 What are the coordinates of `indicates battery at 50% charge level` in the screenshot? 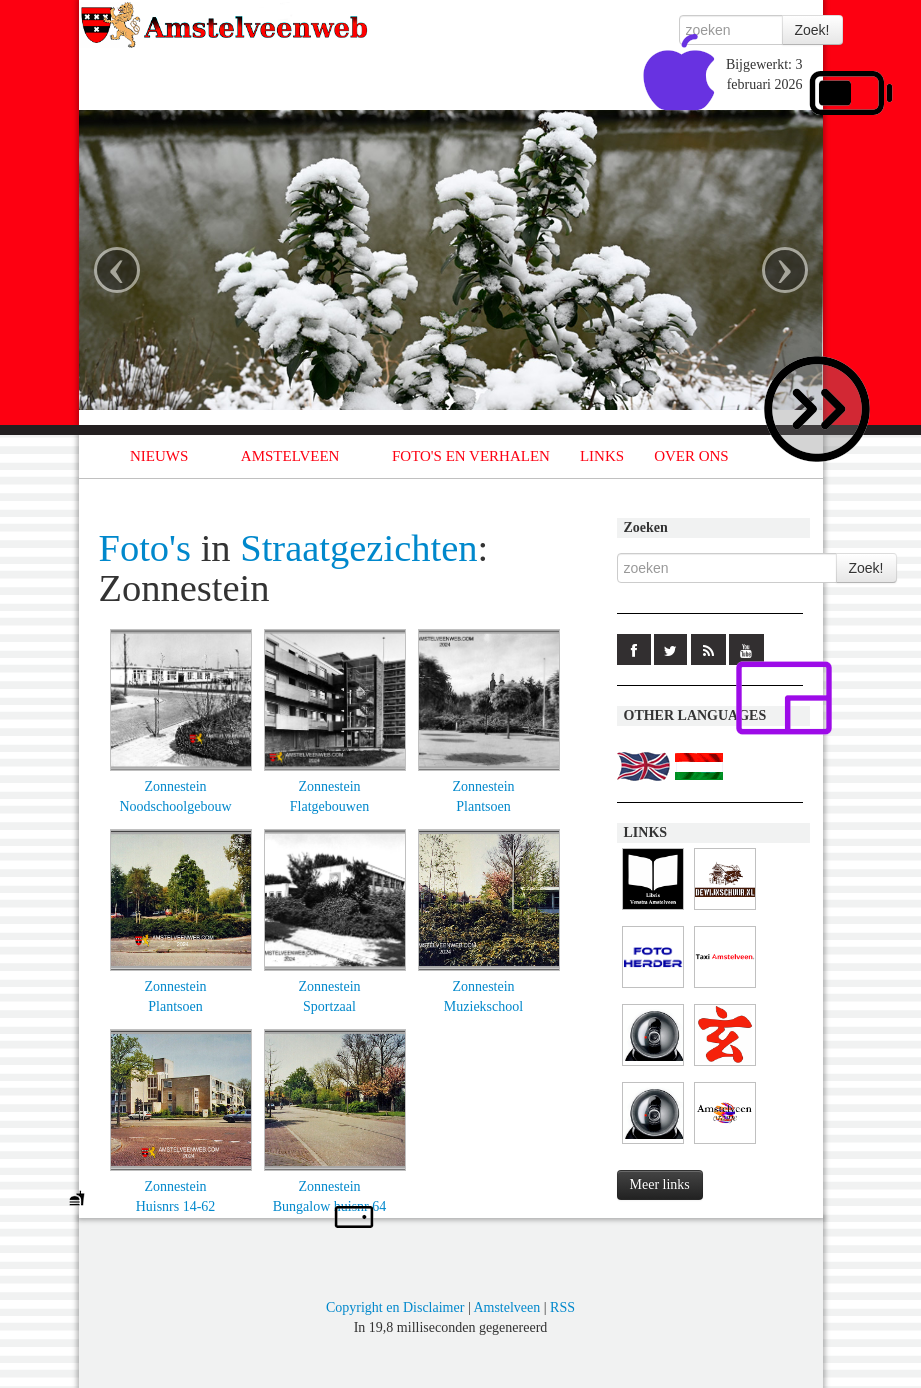 It's located at (851, 93).